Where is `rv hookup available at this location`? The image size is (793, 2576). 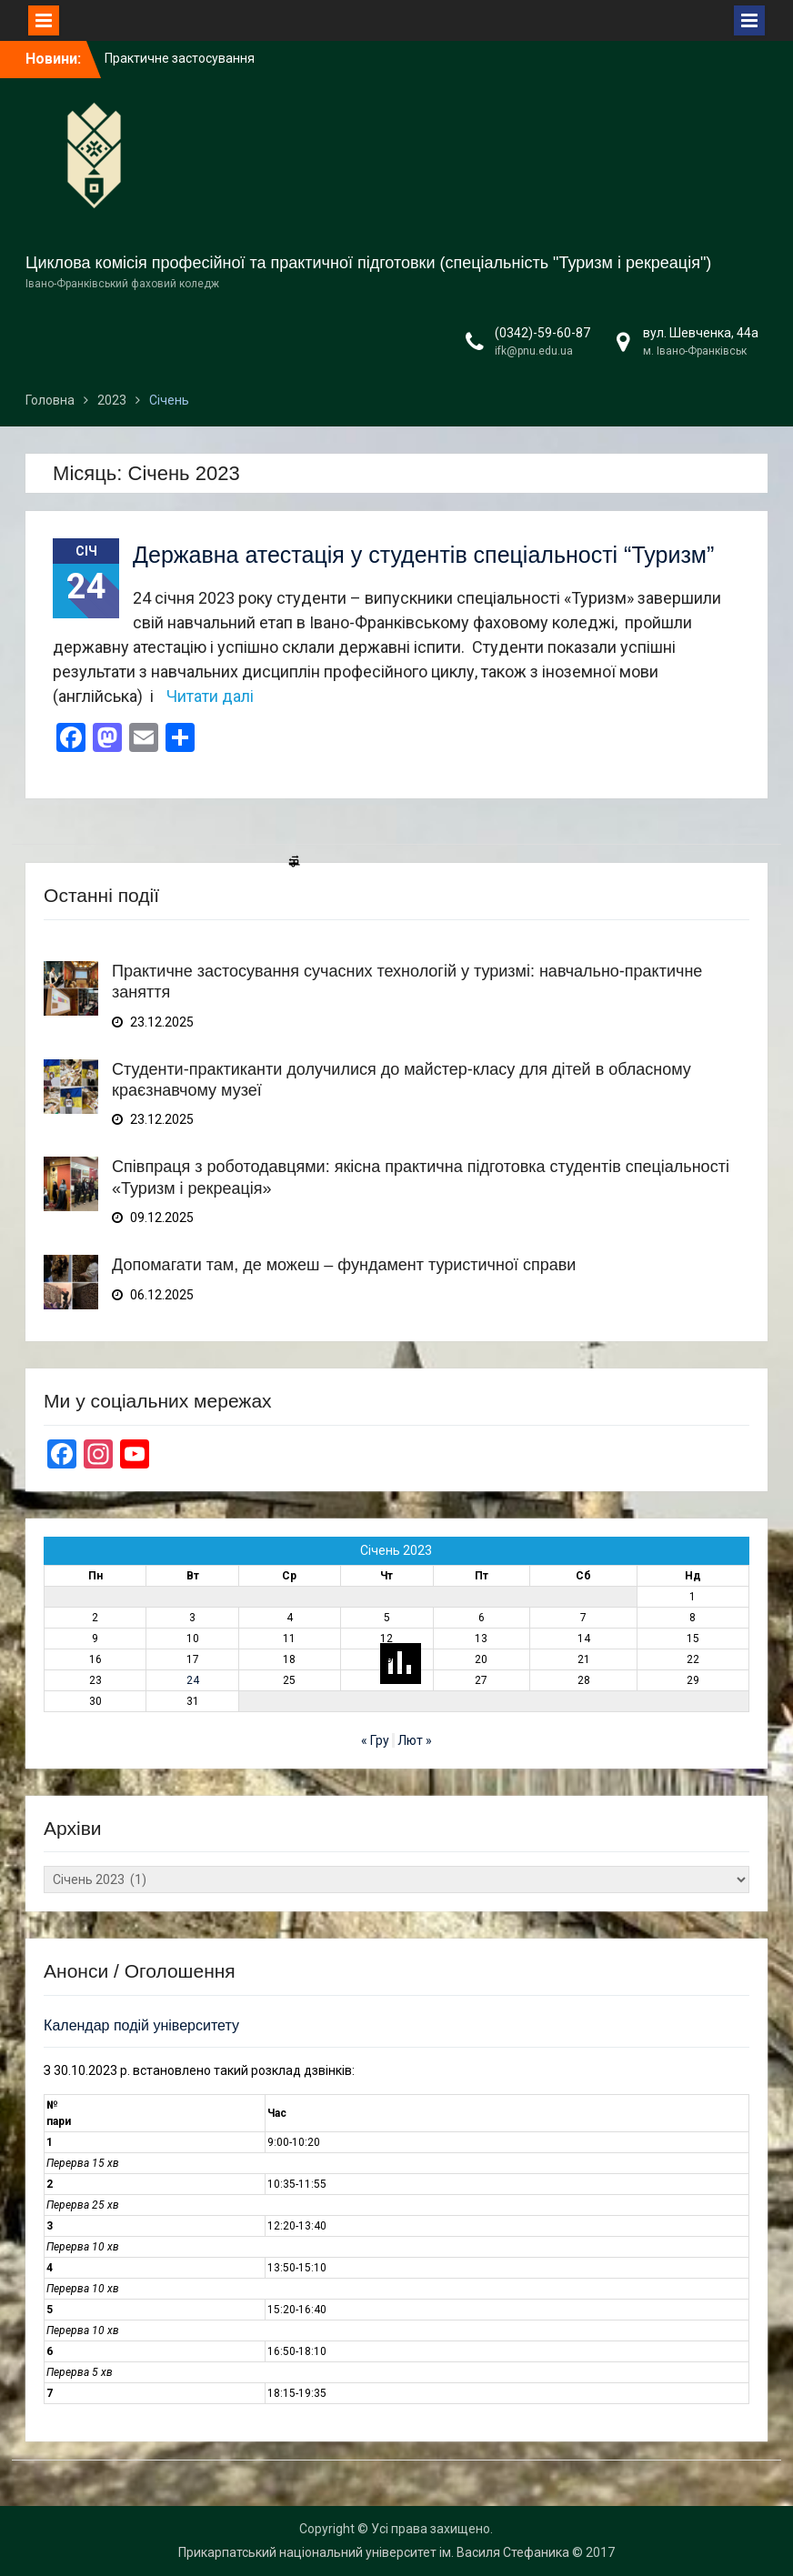 rv hookup available at this location is located at coordinates (294, 861).